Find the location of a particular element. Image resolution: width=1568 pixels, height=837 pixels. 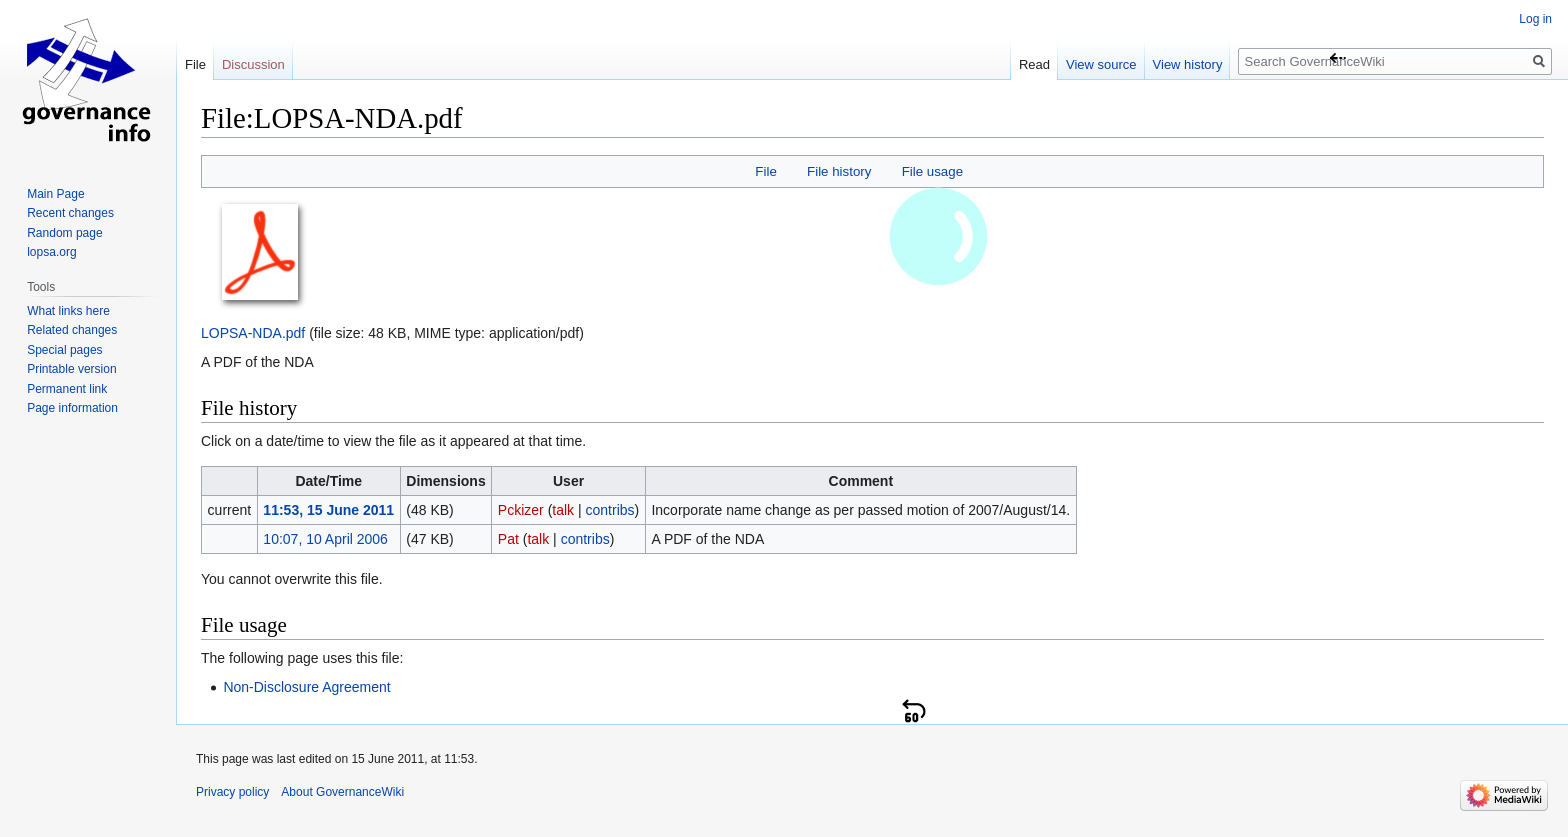

go back to previous step is located at coordinates (1338, 58).